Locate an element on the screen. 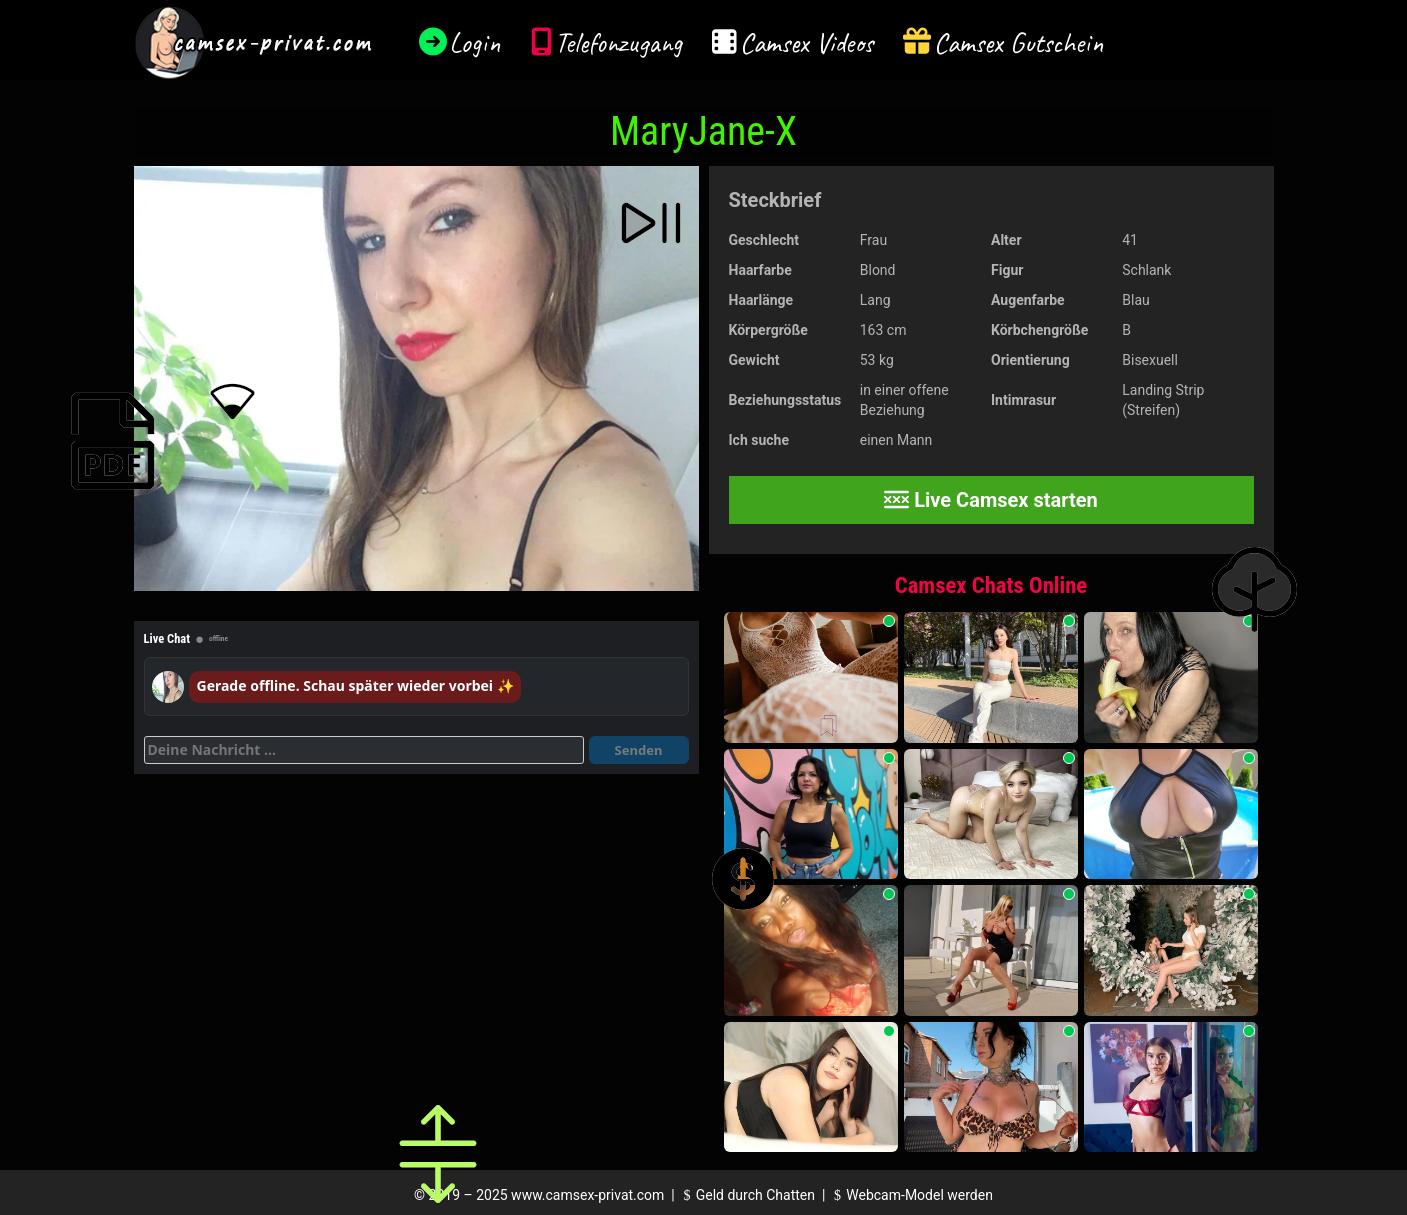 The height and width of the screenshot is (1215, 1407). access nature or outdoor category is located at coordinates (1254, 589).